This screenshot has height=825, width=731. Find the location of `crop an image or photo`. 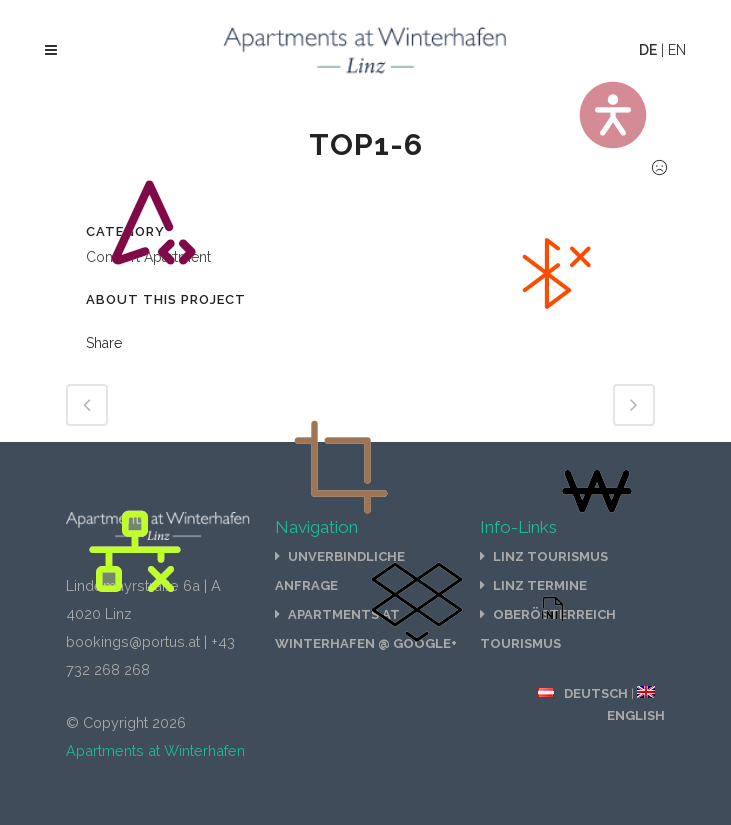

crop an image or photo is located at coordinates (341, 467).